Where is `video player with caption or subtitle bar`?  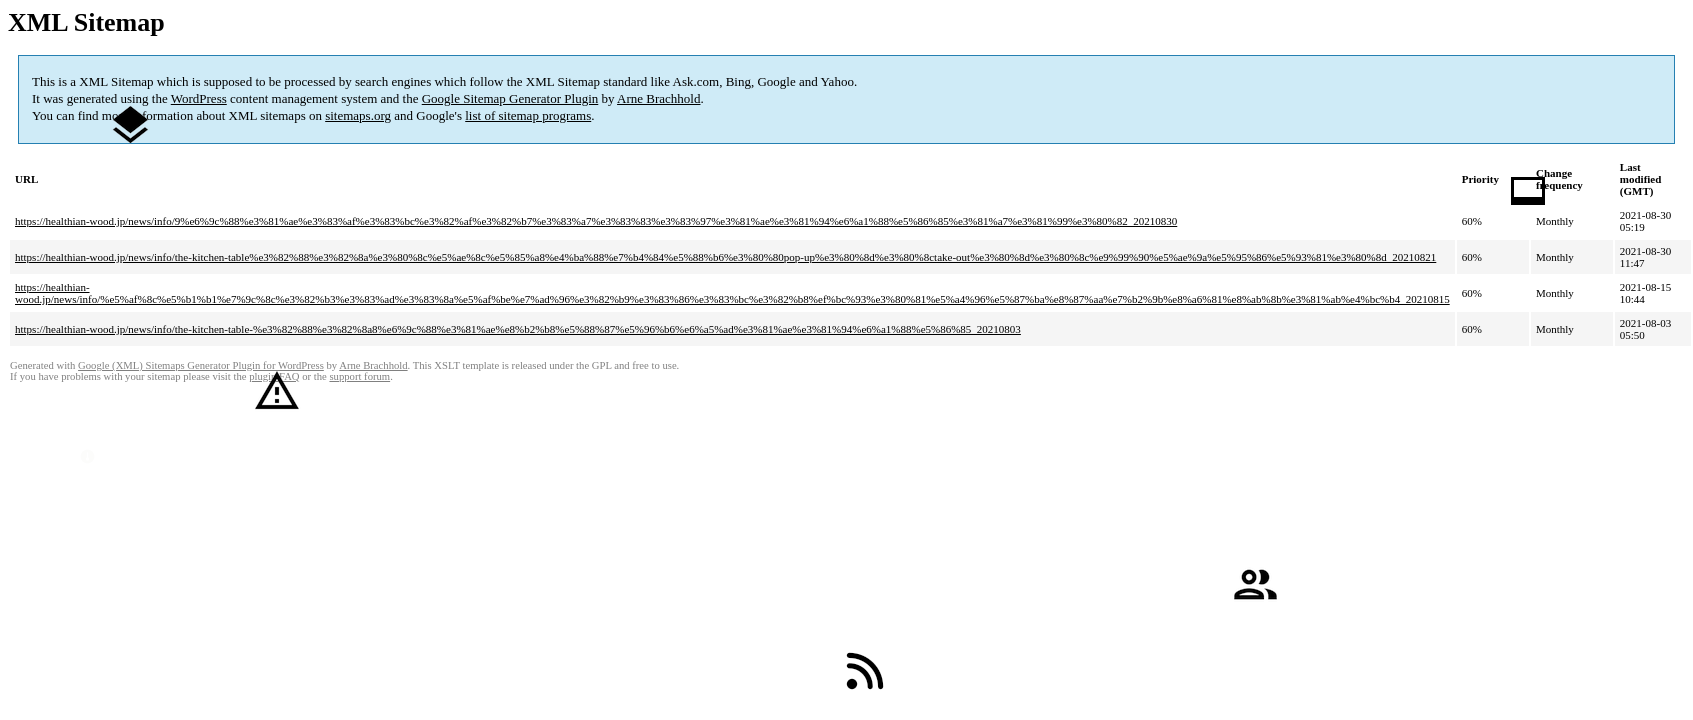 video player with caption or subtitle bar is located at coordinates (1528, 191).